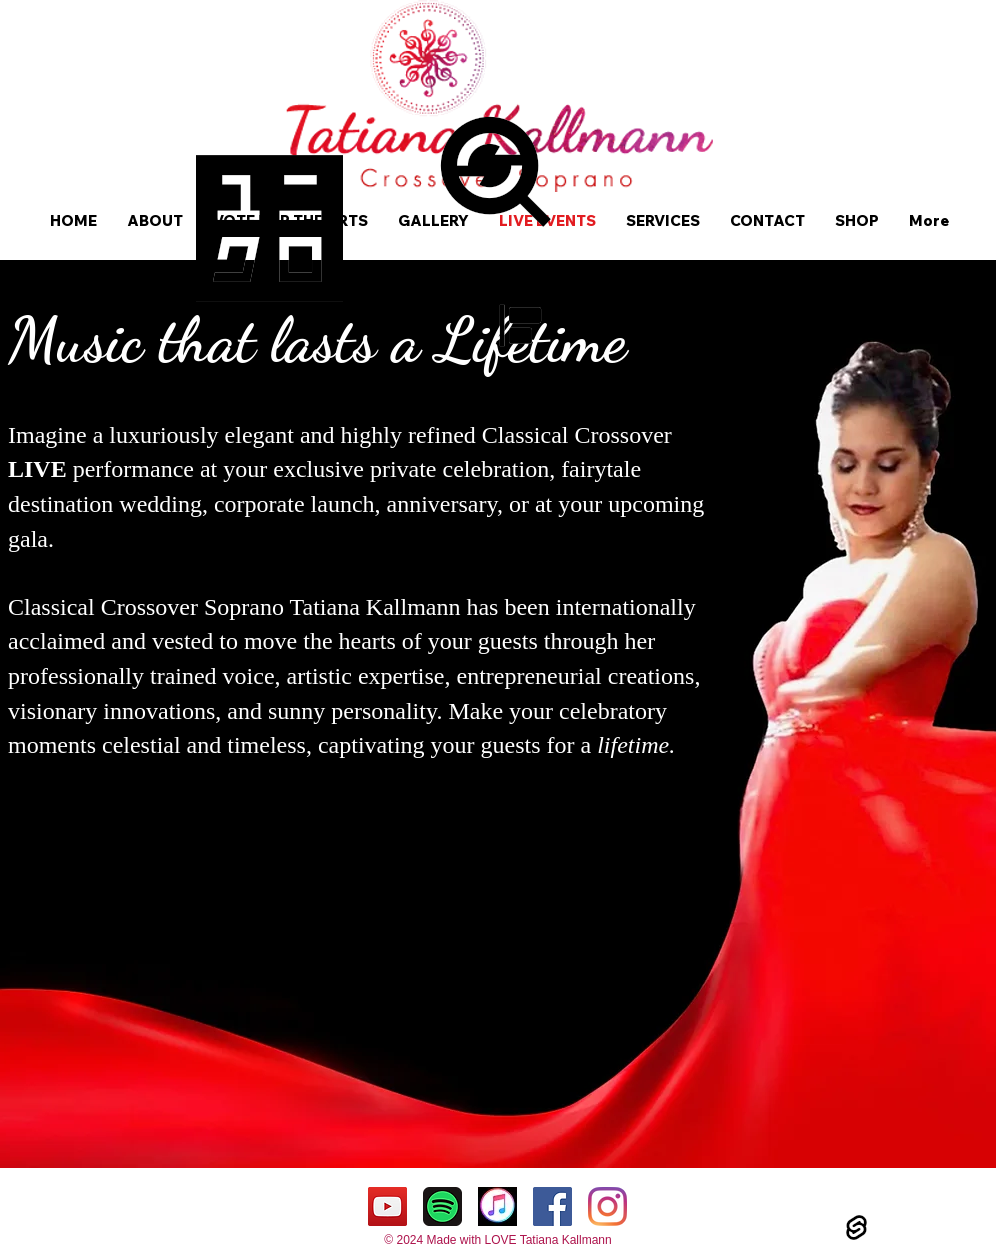 This screenshot has width=996, height=1259. I want to click on svelte framework logo, so click(856, 1227).